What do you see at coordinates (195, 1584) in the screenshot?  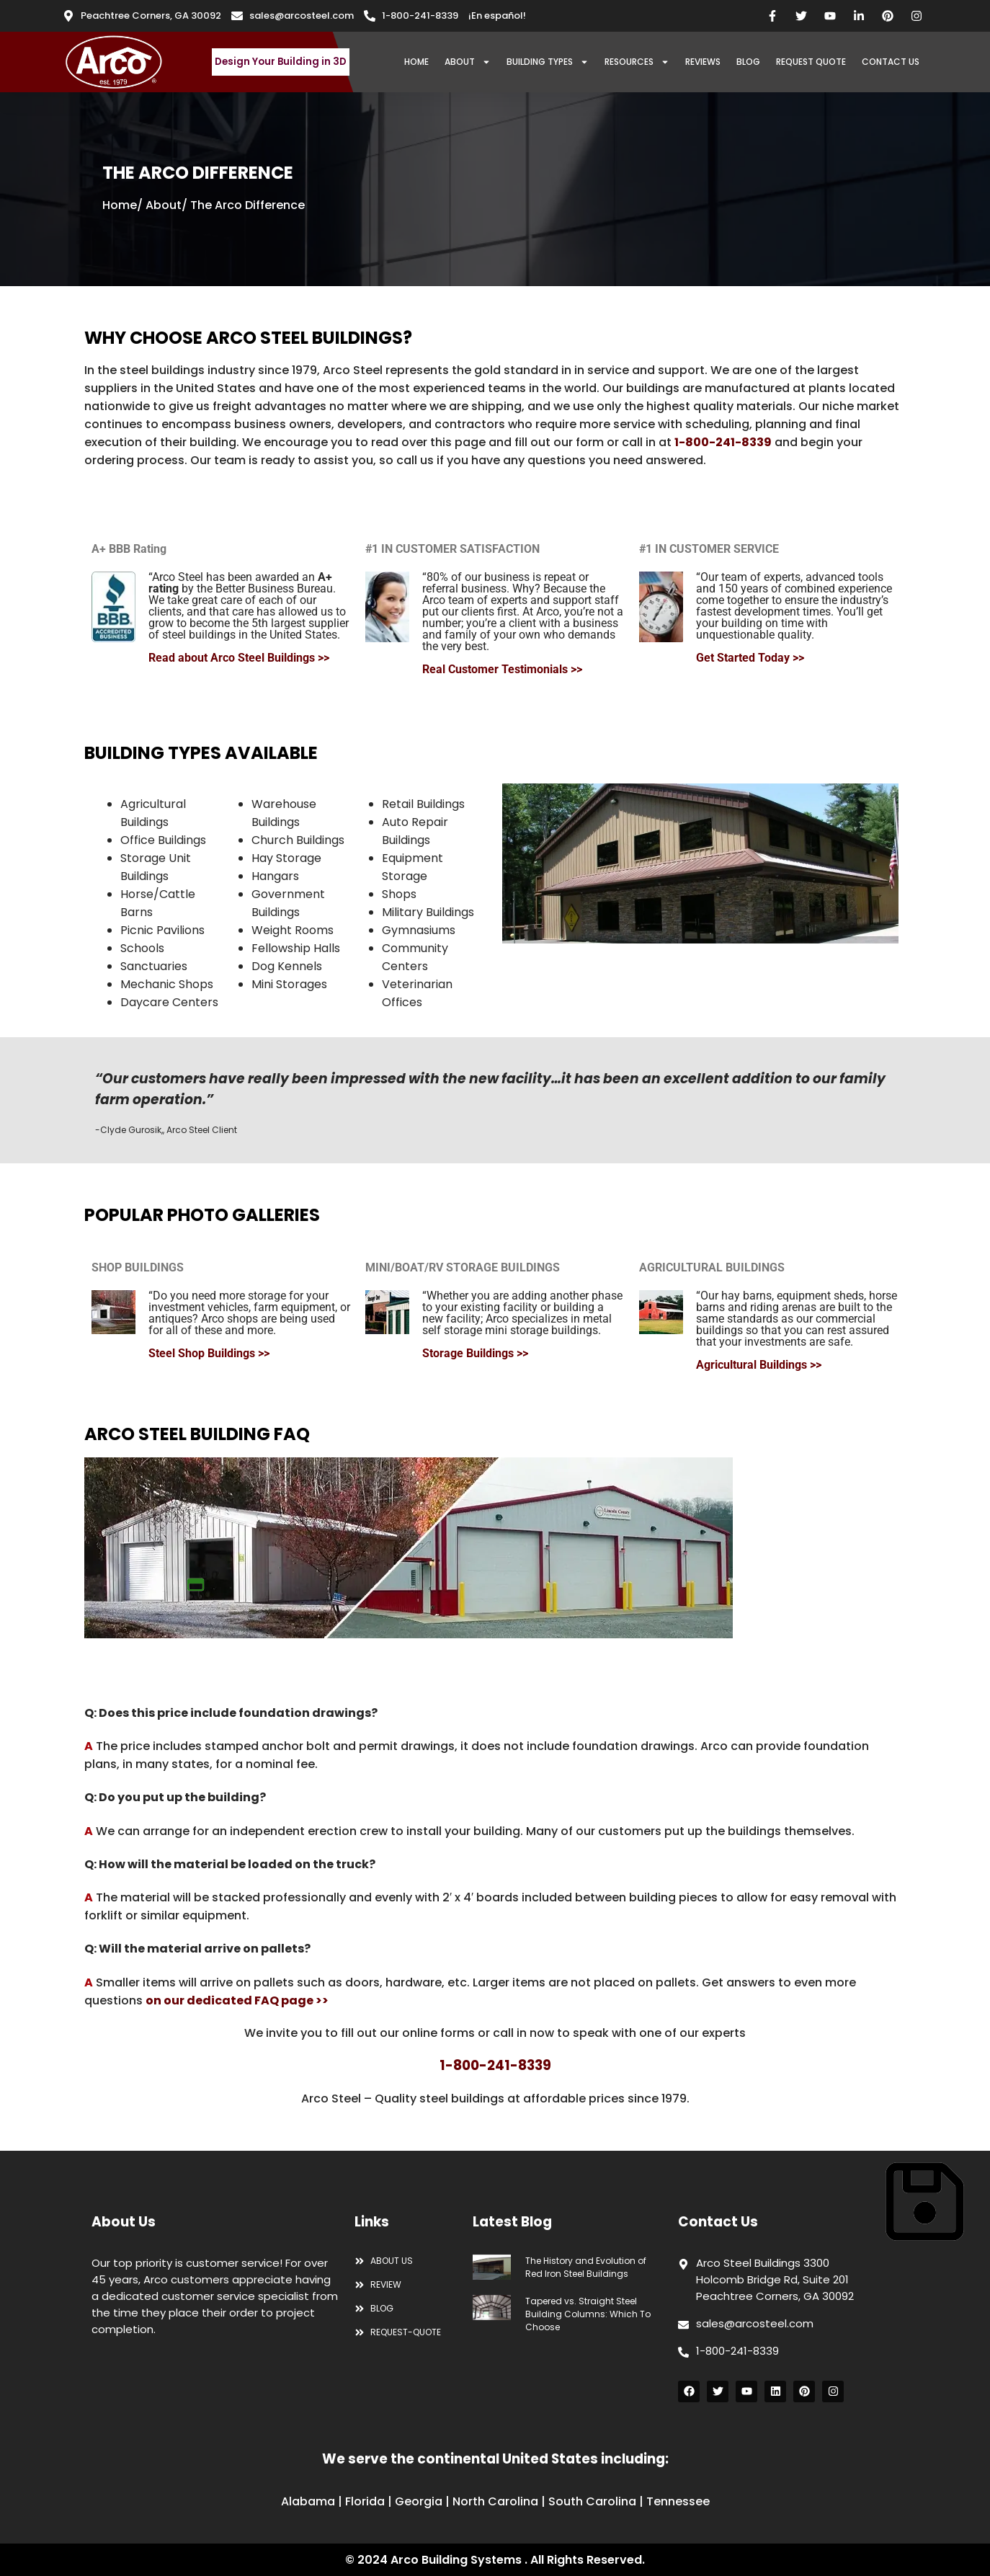 I see `maximize window to full screen` at bounding box center [195, 1584].